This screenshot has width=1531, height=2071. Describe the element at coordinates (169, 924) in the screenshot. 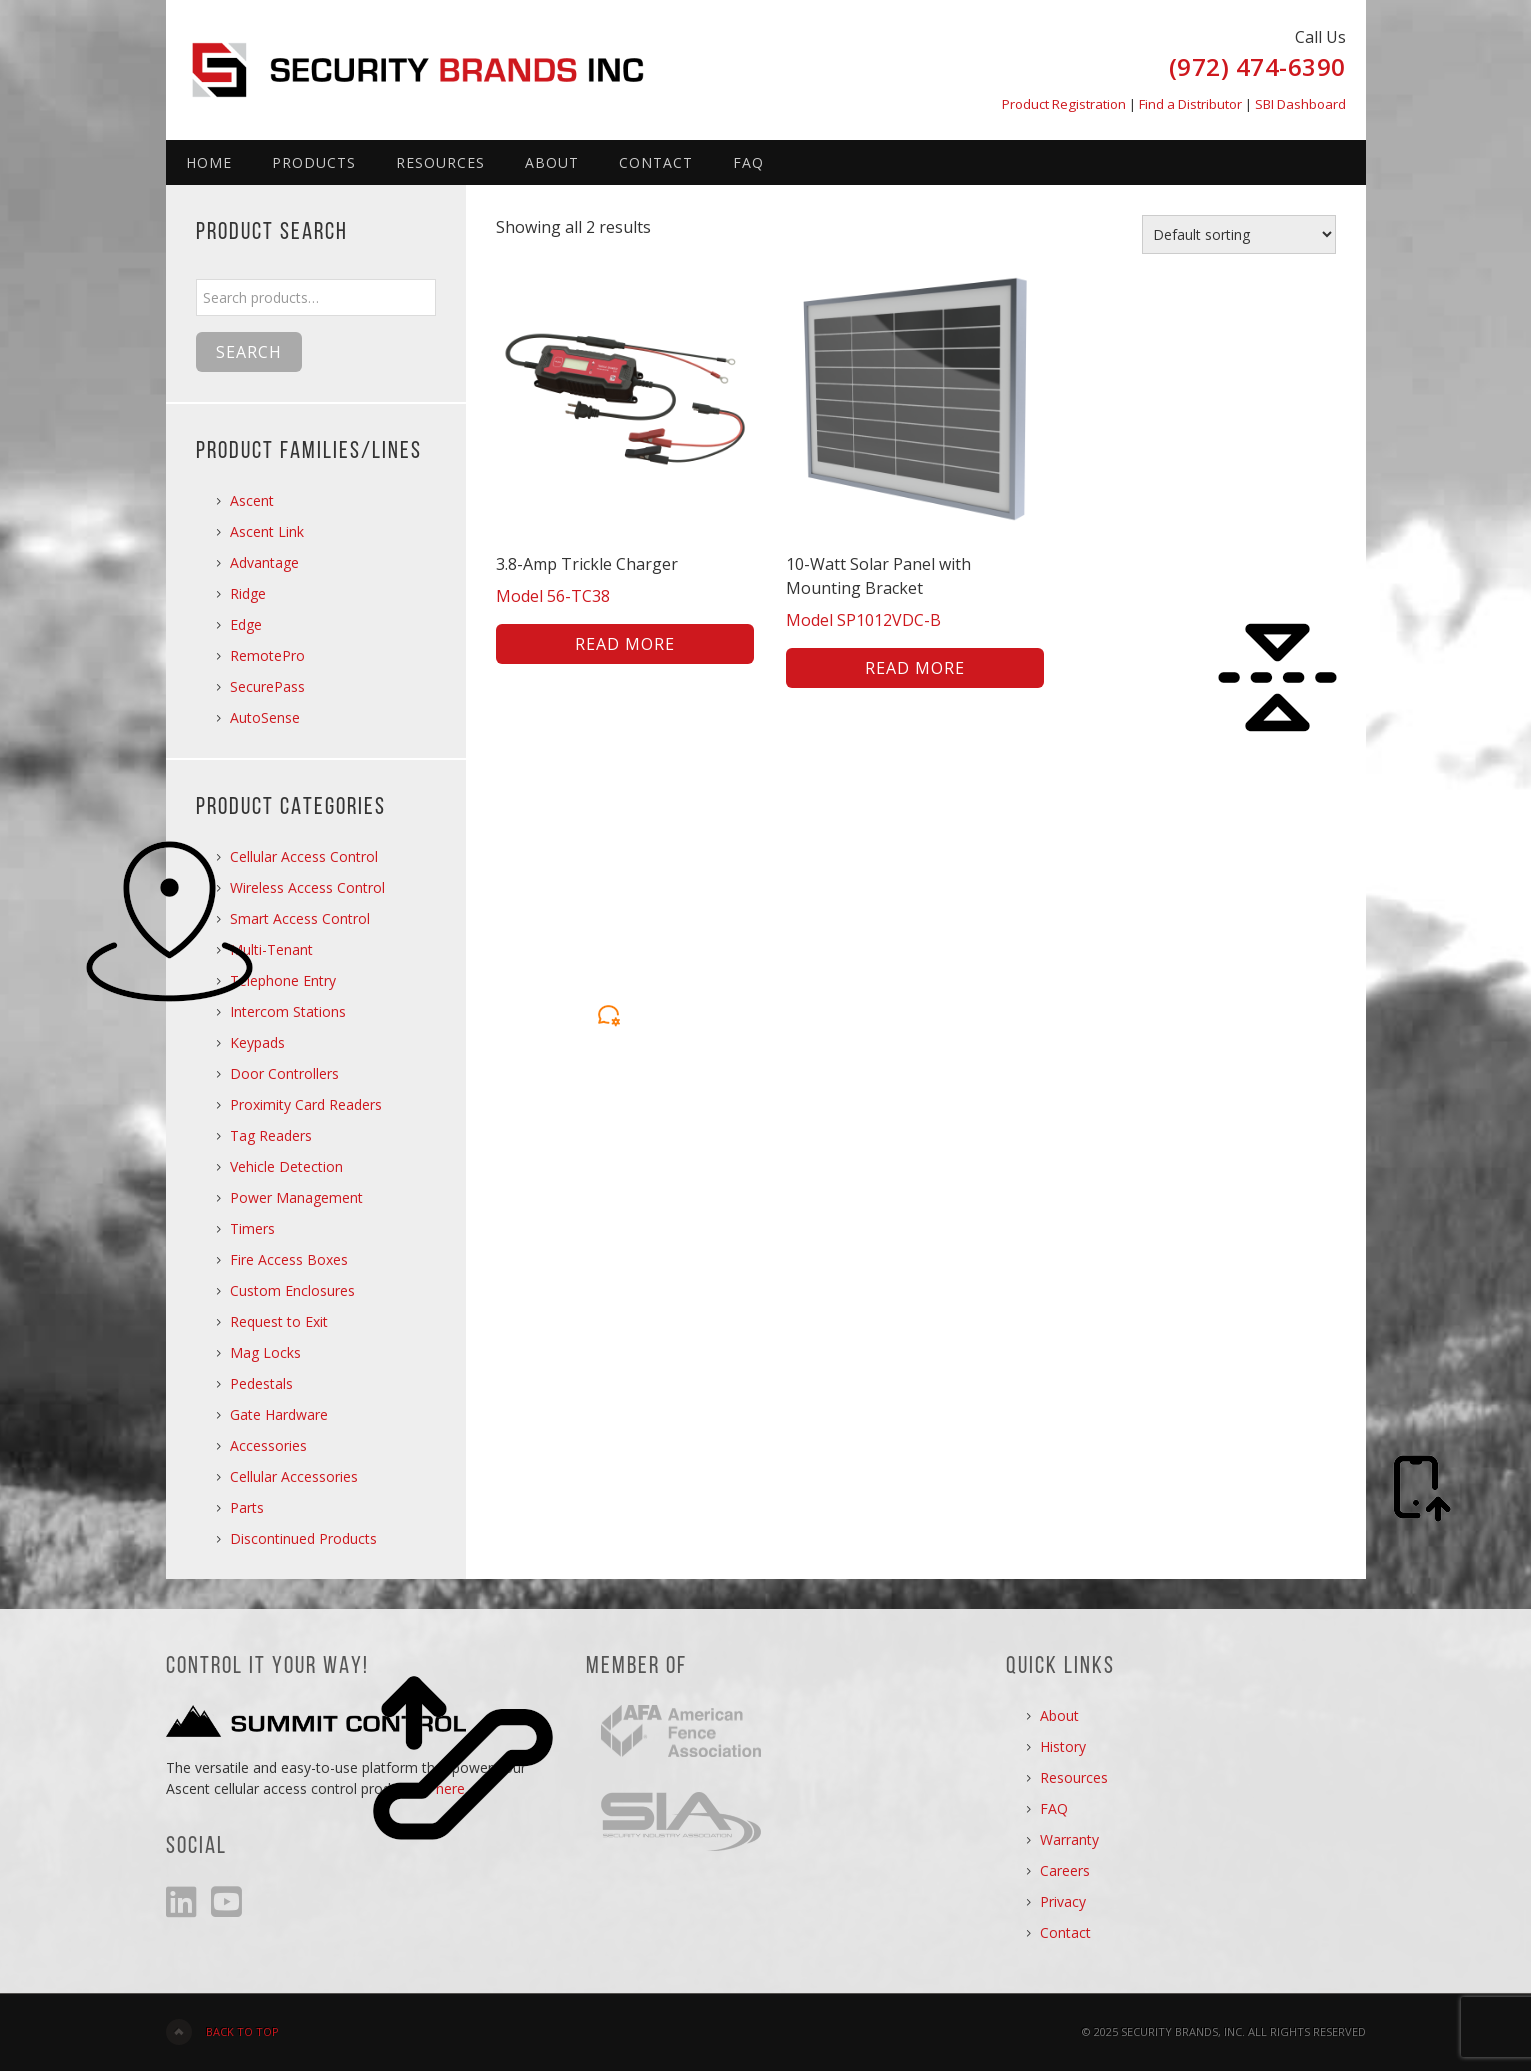

I see `view location area or zone on map` at that location.